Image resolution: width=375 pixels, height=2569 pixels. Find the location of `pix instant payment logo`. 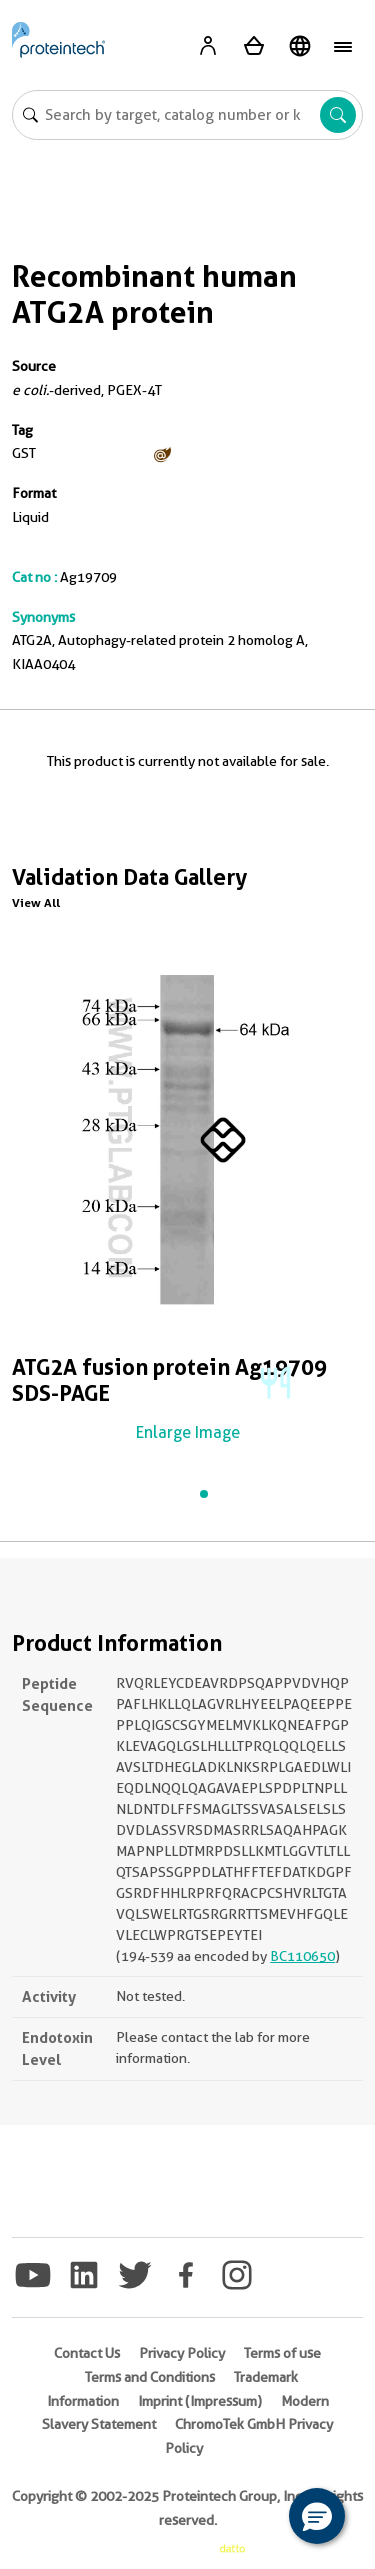

pix instant payment logo is located at coordinates (223, 1140).